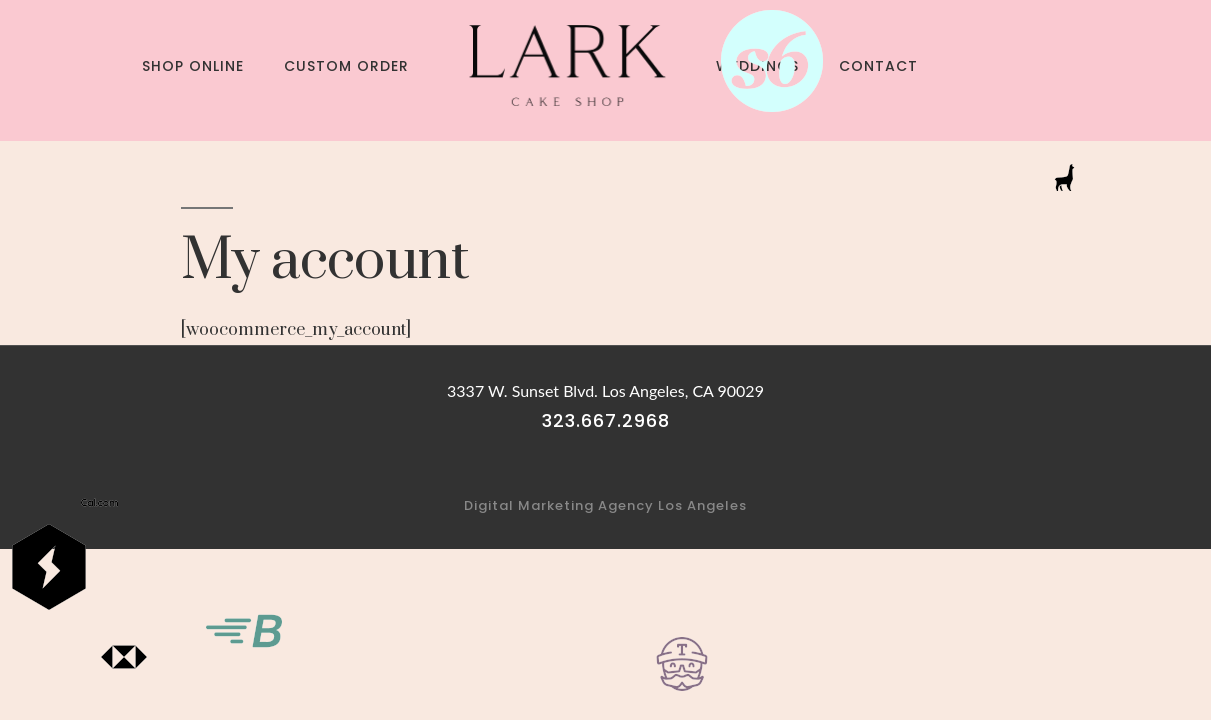  I want to click on BlazeMeter logo - performance testing platform, so click(244, 631).